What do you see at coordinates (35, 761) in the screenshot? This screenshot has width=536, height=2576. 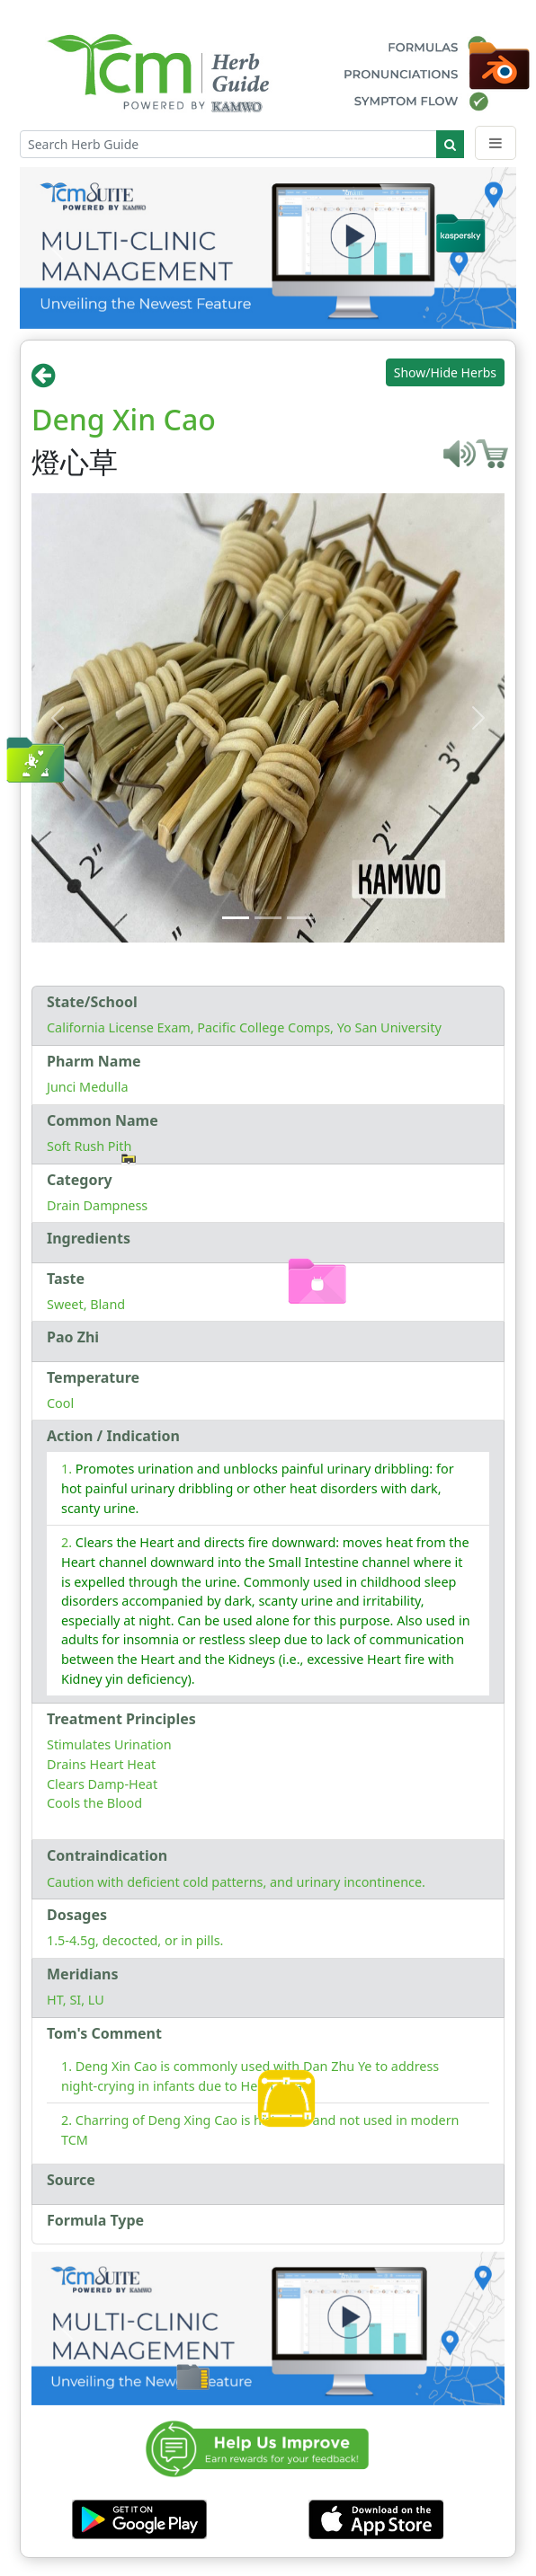 I see `open your gamejolt games folder` at bounding box center [35, 761].